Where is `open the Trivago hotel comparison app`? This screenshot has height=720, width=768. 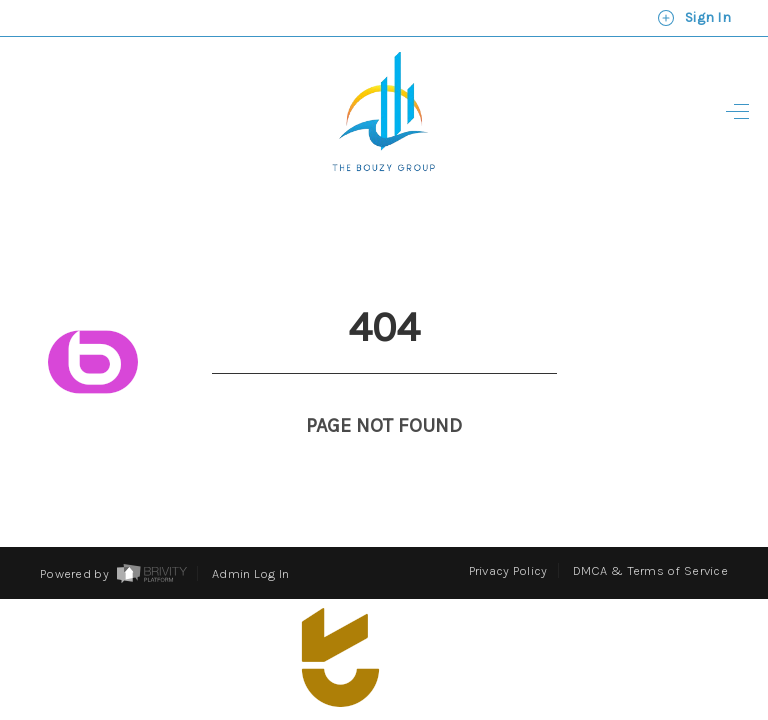 open the Trivago hotel comparison app is located at coordinates (340, 657).